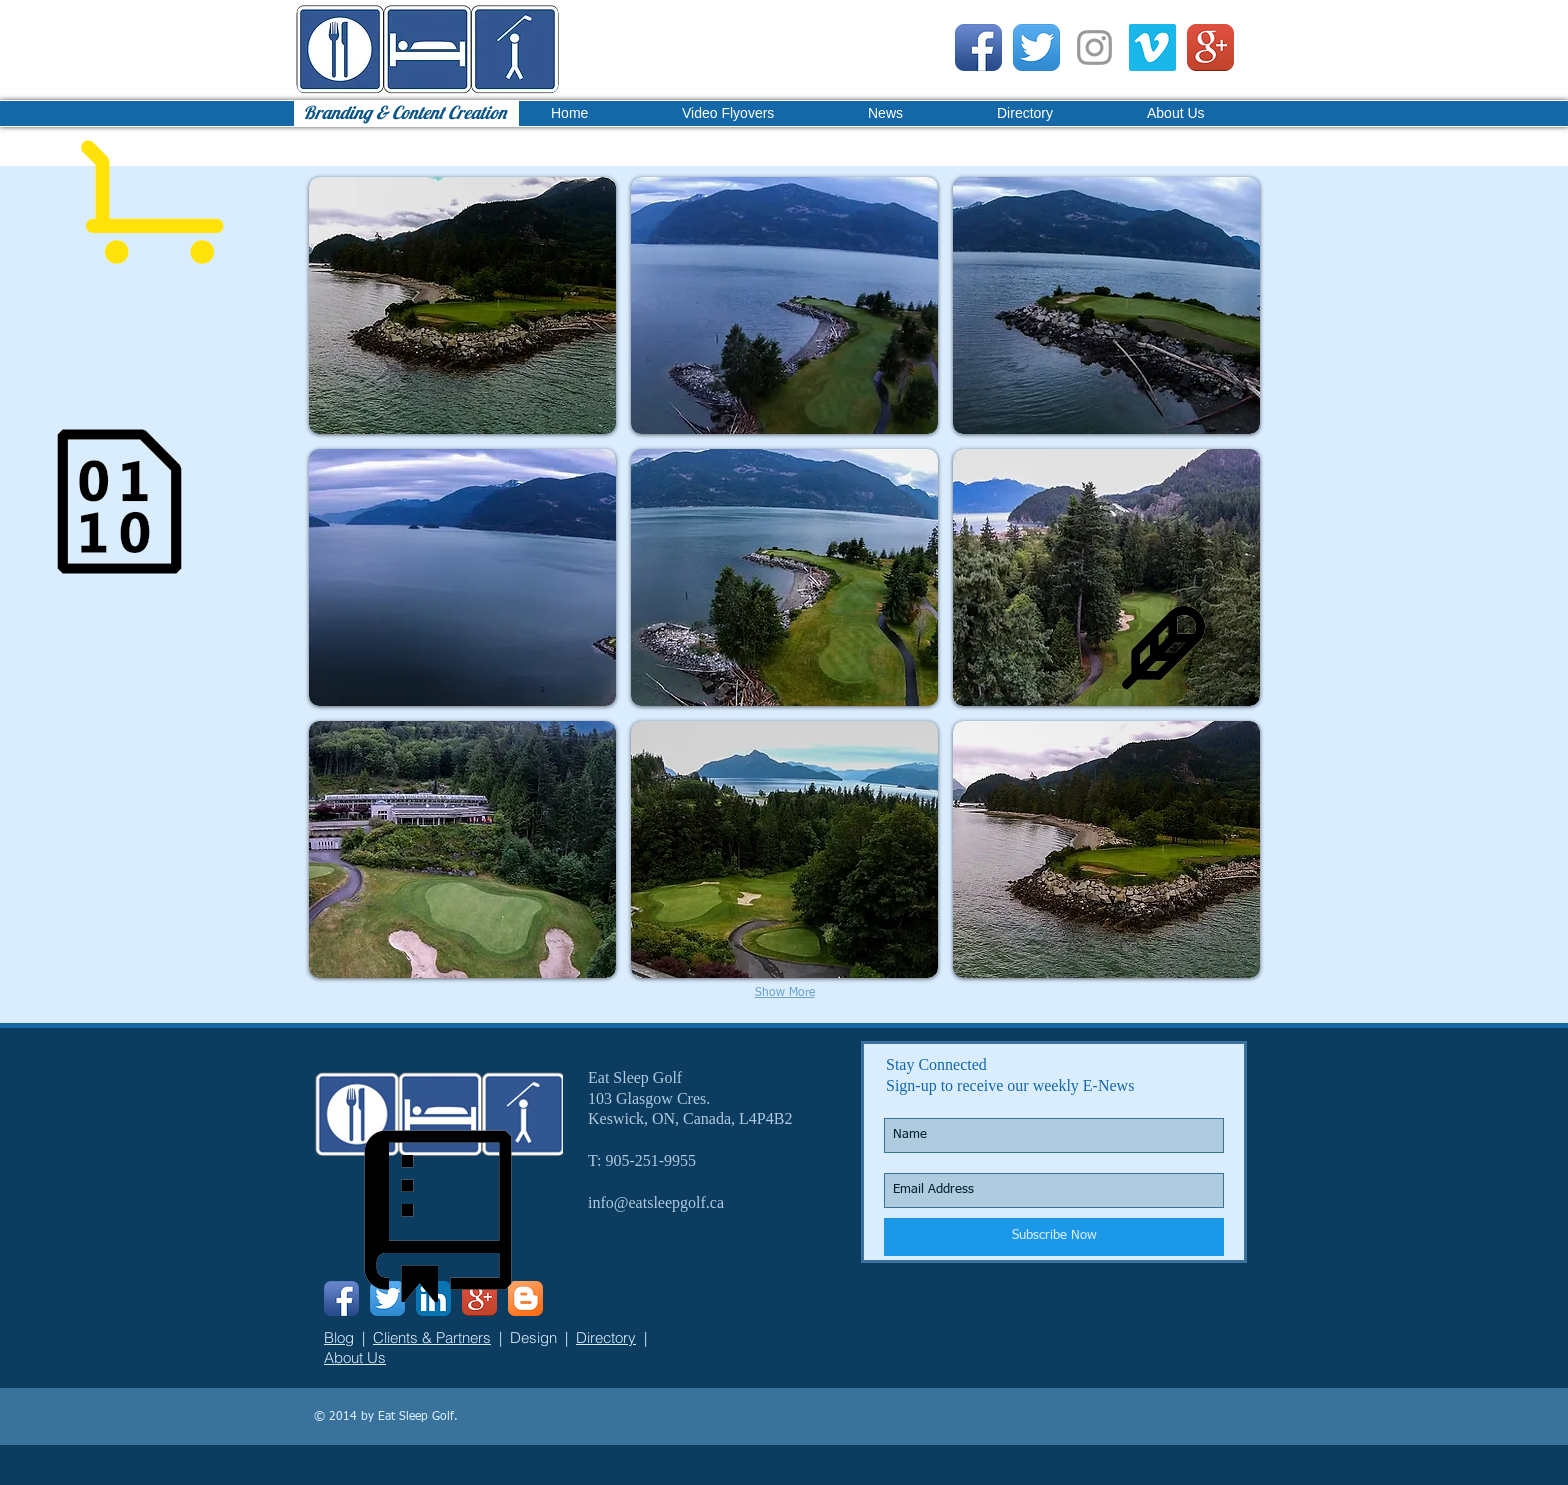 The width and height of the screenshot is (1568, 1485). What do you see at coordinates (438, 1204) in the screenshot?
I see `access repository or project files` at bounding box center [438, 1204].